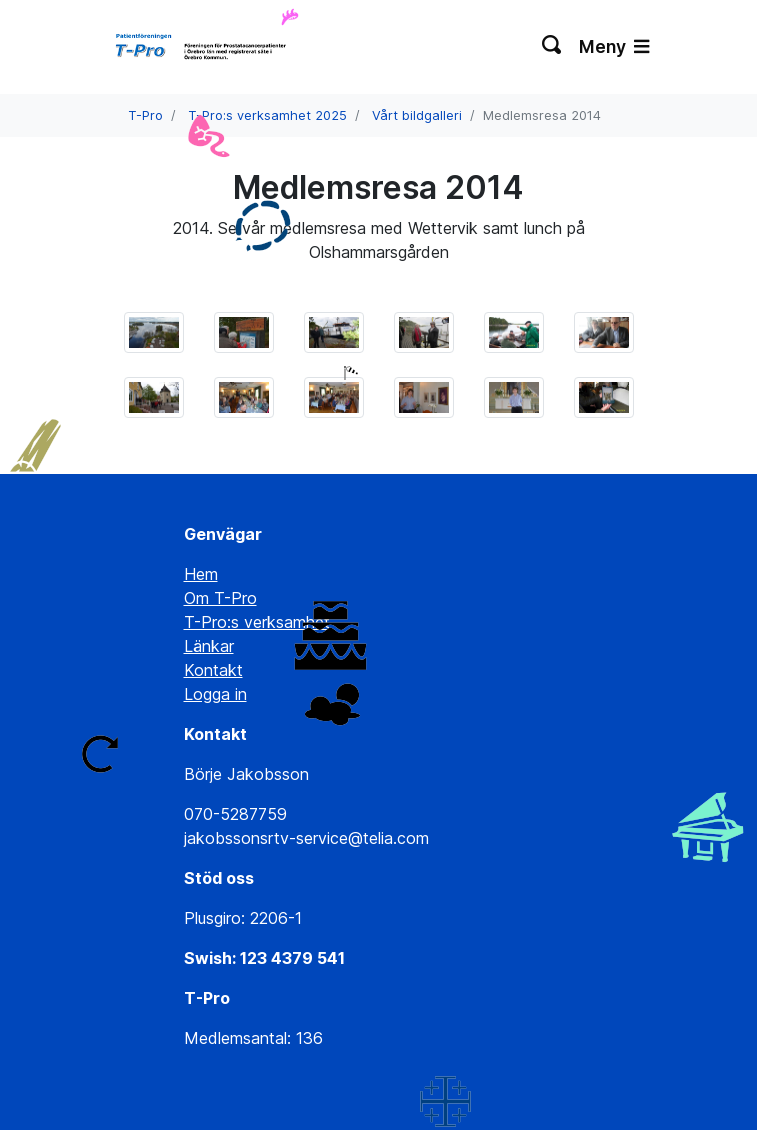 The height and width of the screenshot is (1130, 757). Describe the element at coordinates (263, 226) in the screenshot. I see `indicates loading or processing in progress` at that location.